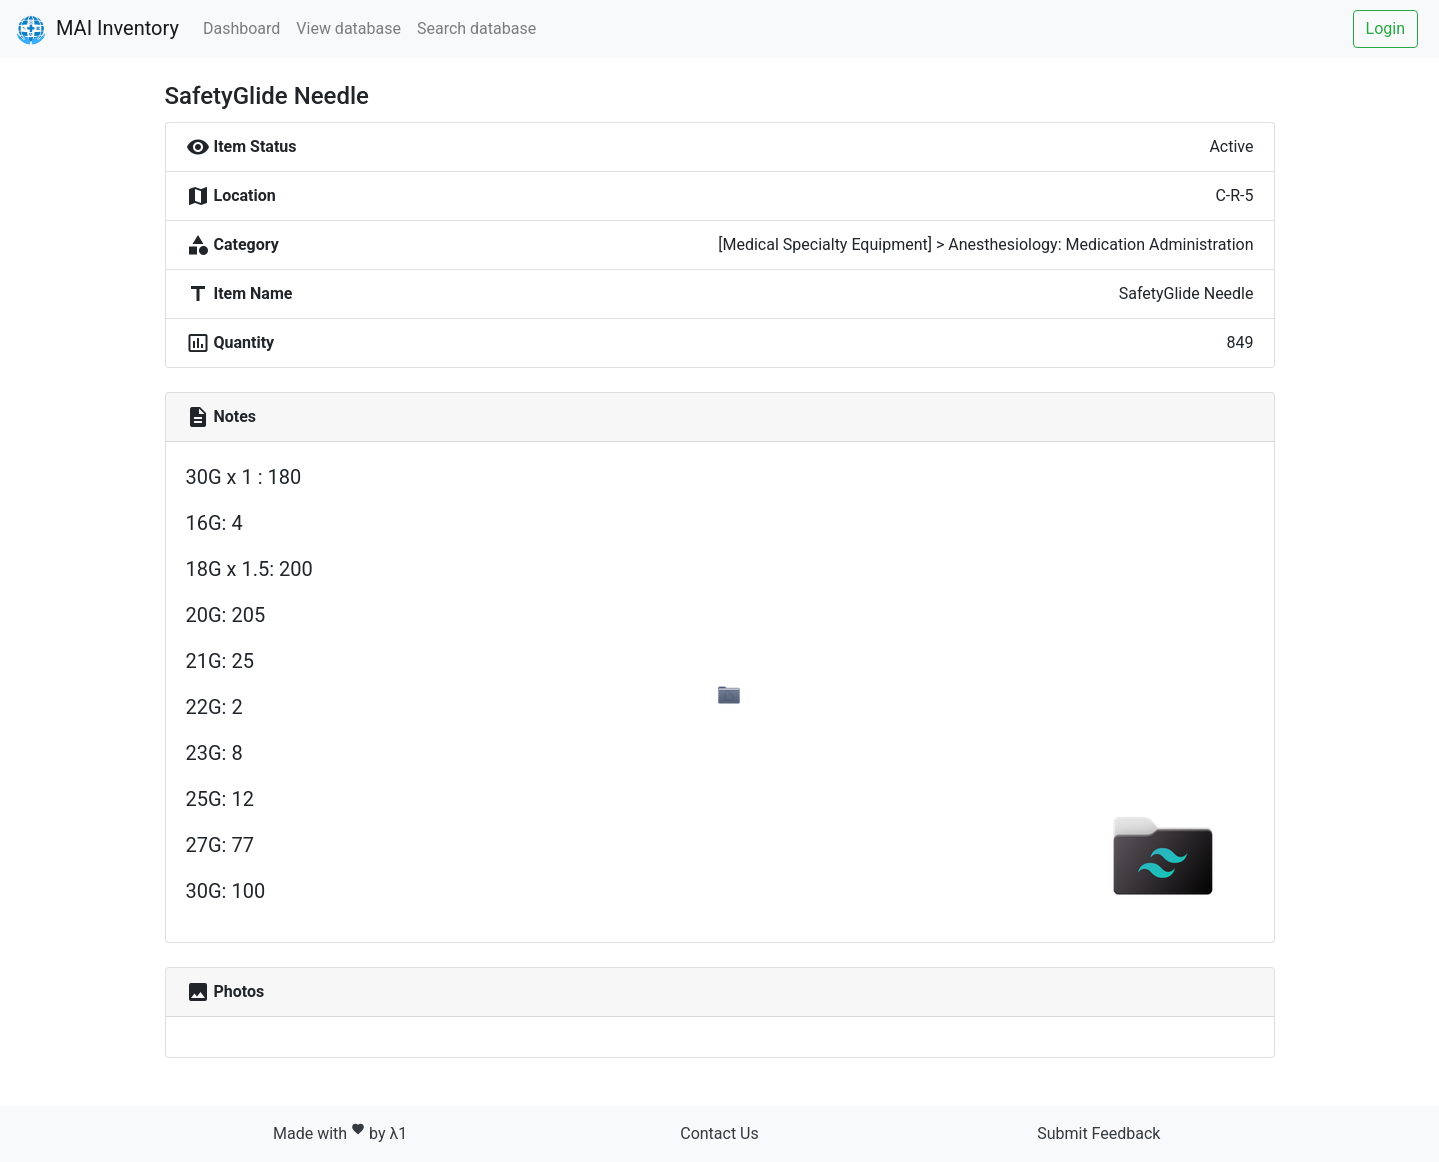 Image resolution: width=1439 pixels, height=1162 pixels. What do you see at coordinates (729, 695) in the screenshot?
I see `open your documents folder` at bounding box center [729, 695].